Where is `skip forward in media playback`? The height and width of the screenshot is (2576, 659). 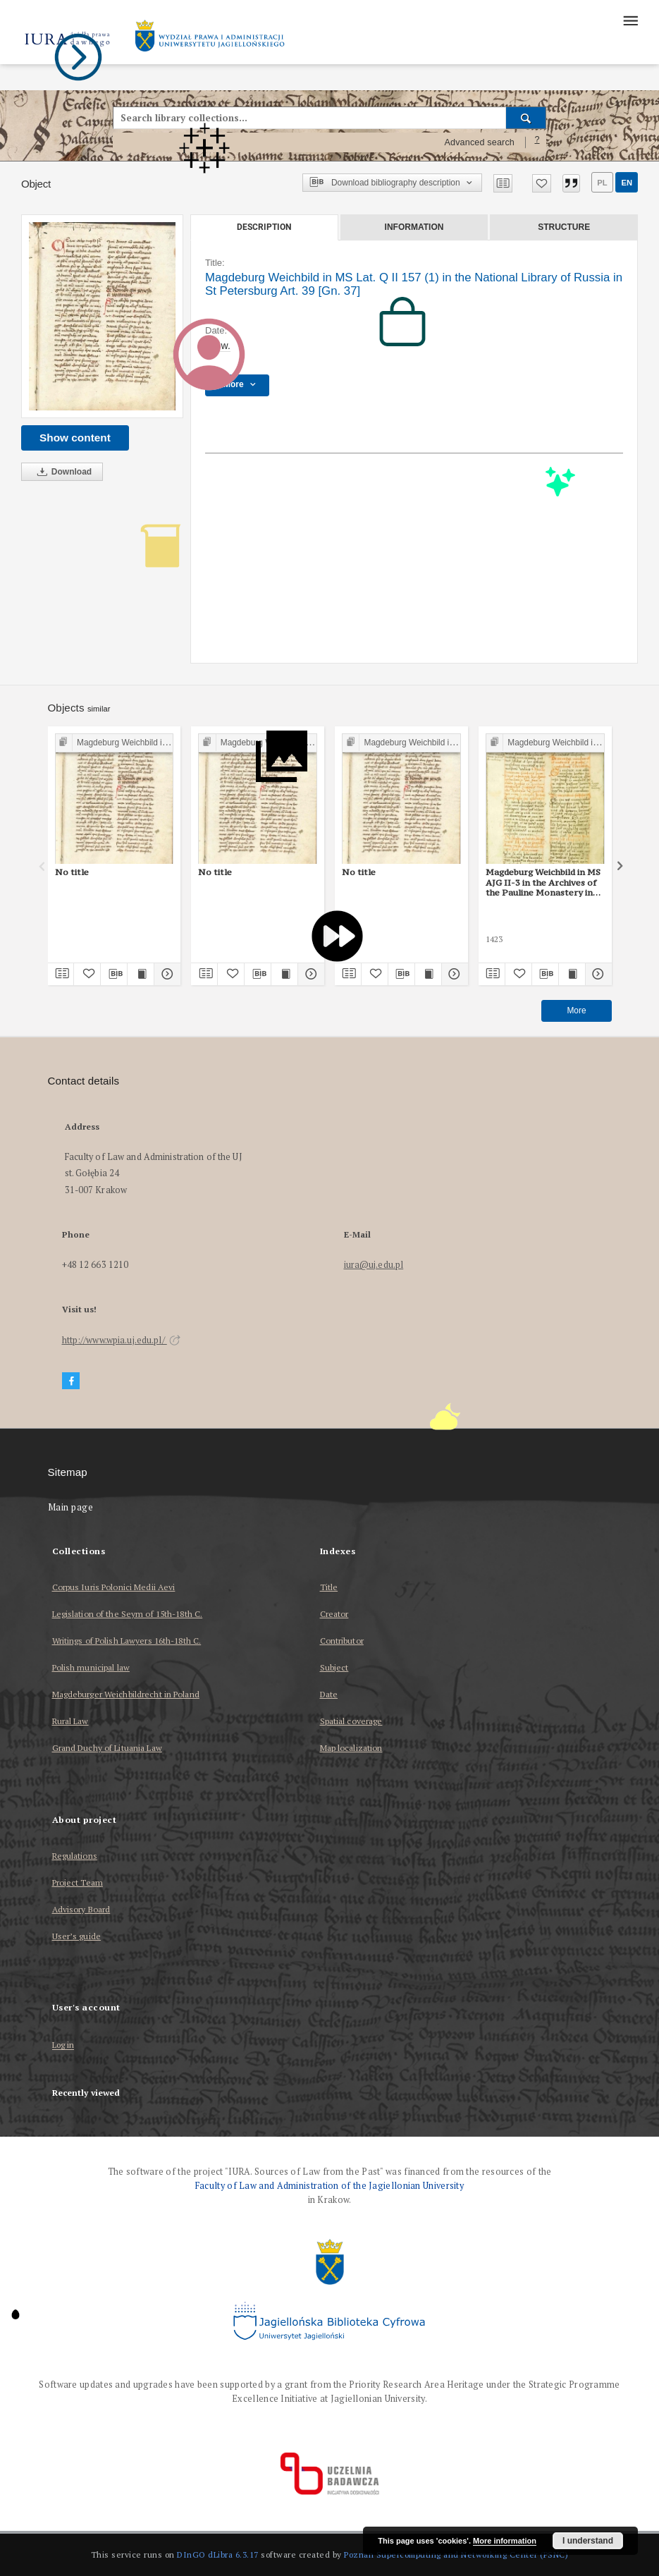
skip forward in media playback is located at coordinates (337, 936).